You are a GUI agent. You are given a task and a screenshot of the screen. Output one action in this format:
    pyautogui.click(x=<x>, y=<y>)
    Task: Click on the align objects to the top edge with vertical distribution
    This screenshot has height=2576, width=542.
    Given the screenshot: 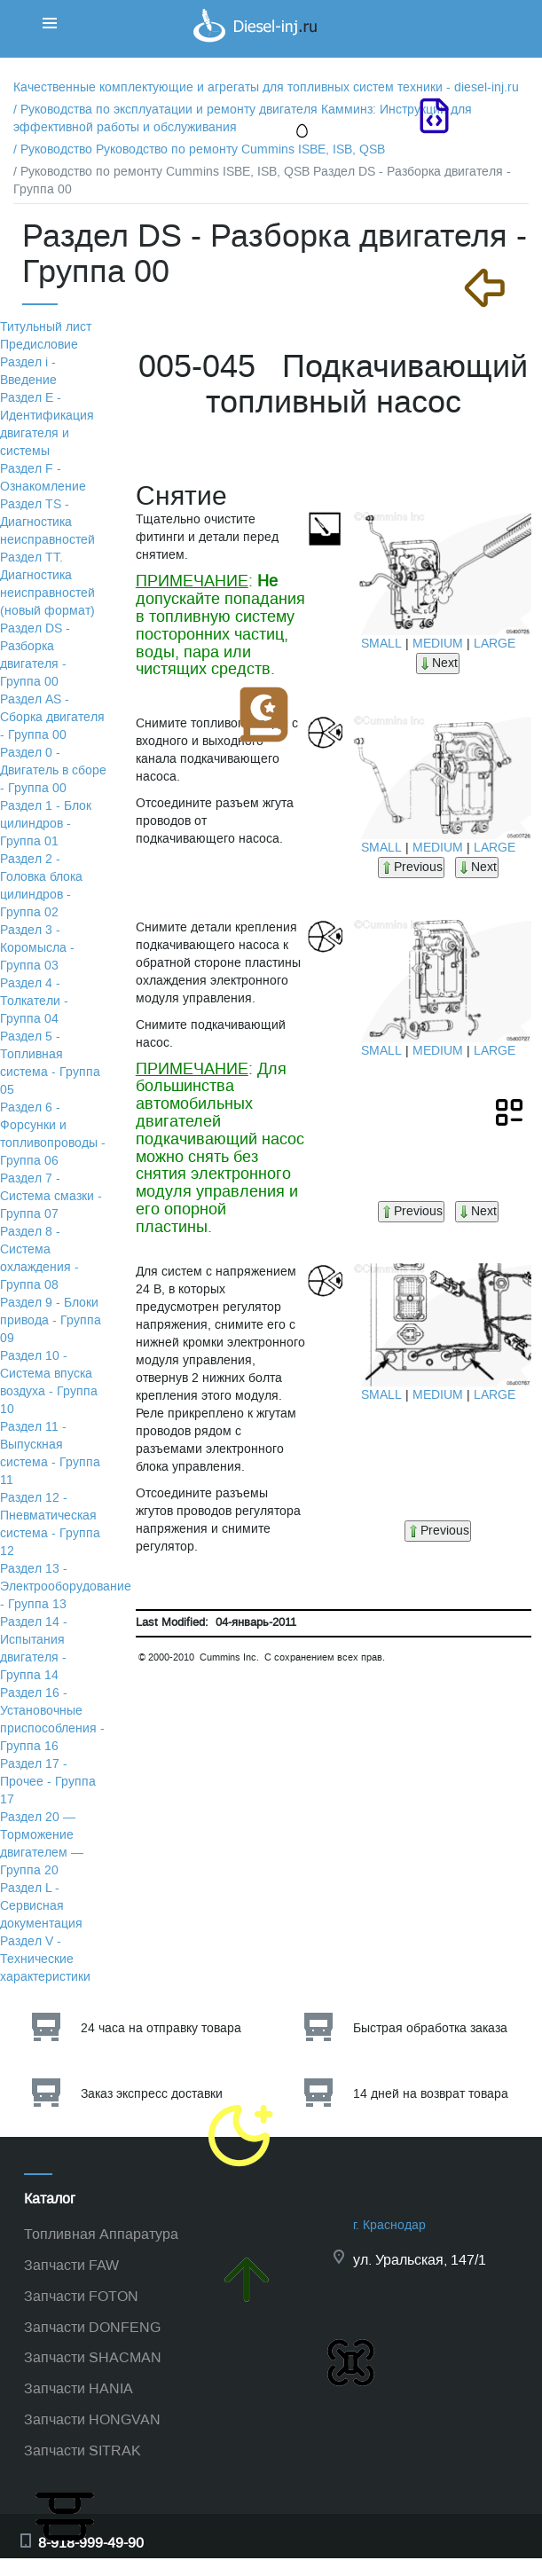 What is the action you would take?
    pyautogui.click(x=65, y=2517)
    